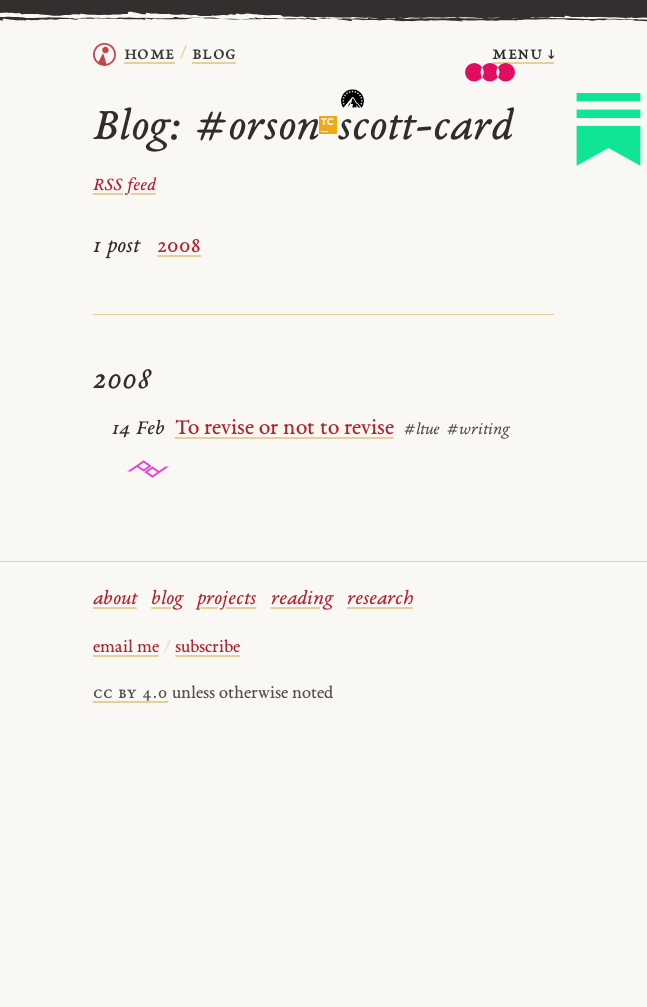  I want to click on open letterboxd app, so click(490, 73).